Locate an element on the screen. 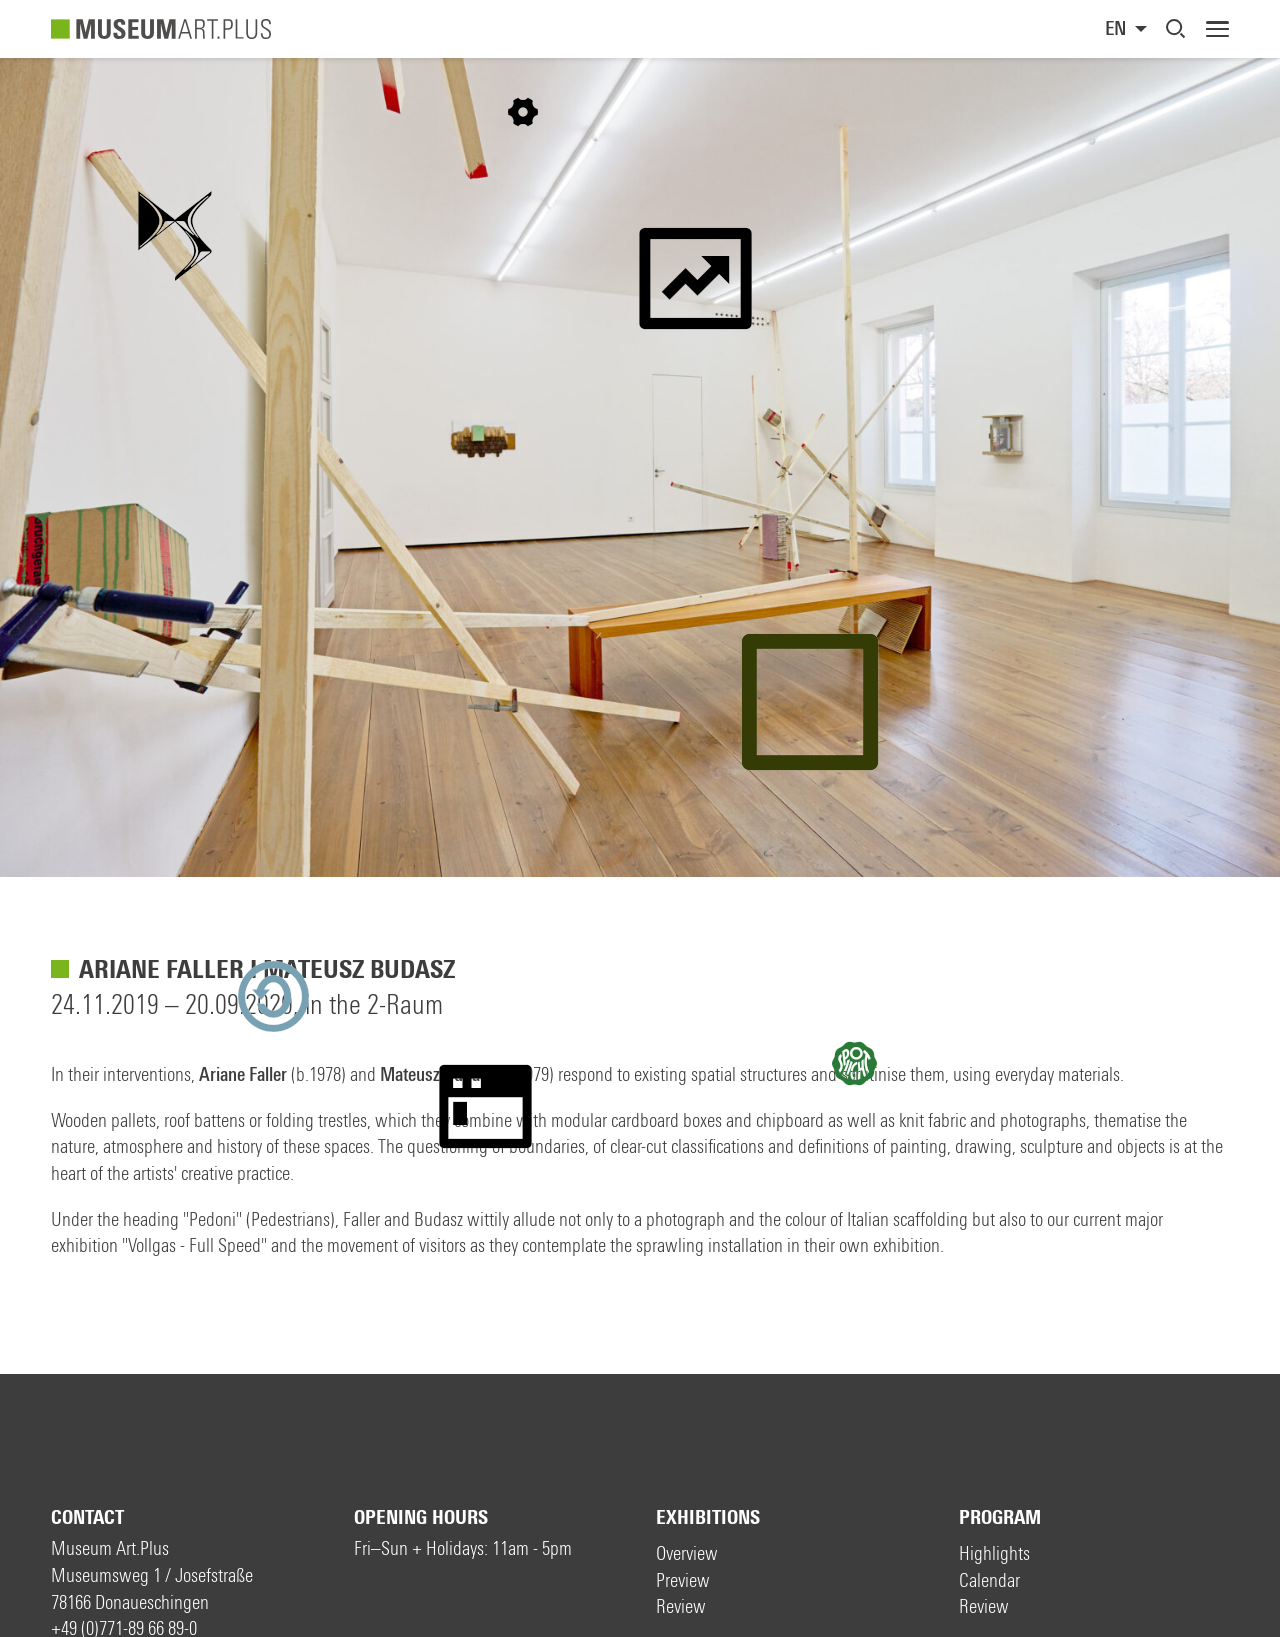 This screenshot has width=1280, height=1637. stop media playback is located at coordinates (810, 702).